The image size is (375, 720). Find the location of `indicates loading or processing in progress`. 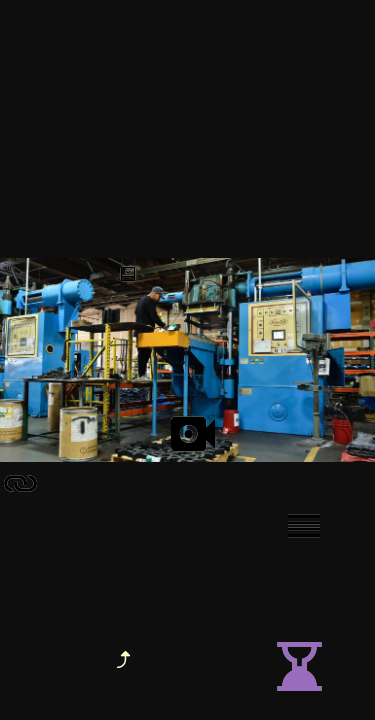

indicates loading or processing in progress is located at coordinates (299, 666).